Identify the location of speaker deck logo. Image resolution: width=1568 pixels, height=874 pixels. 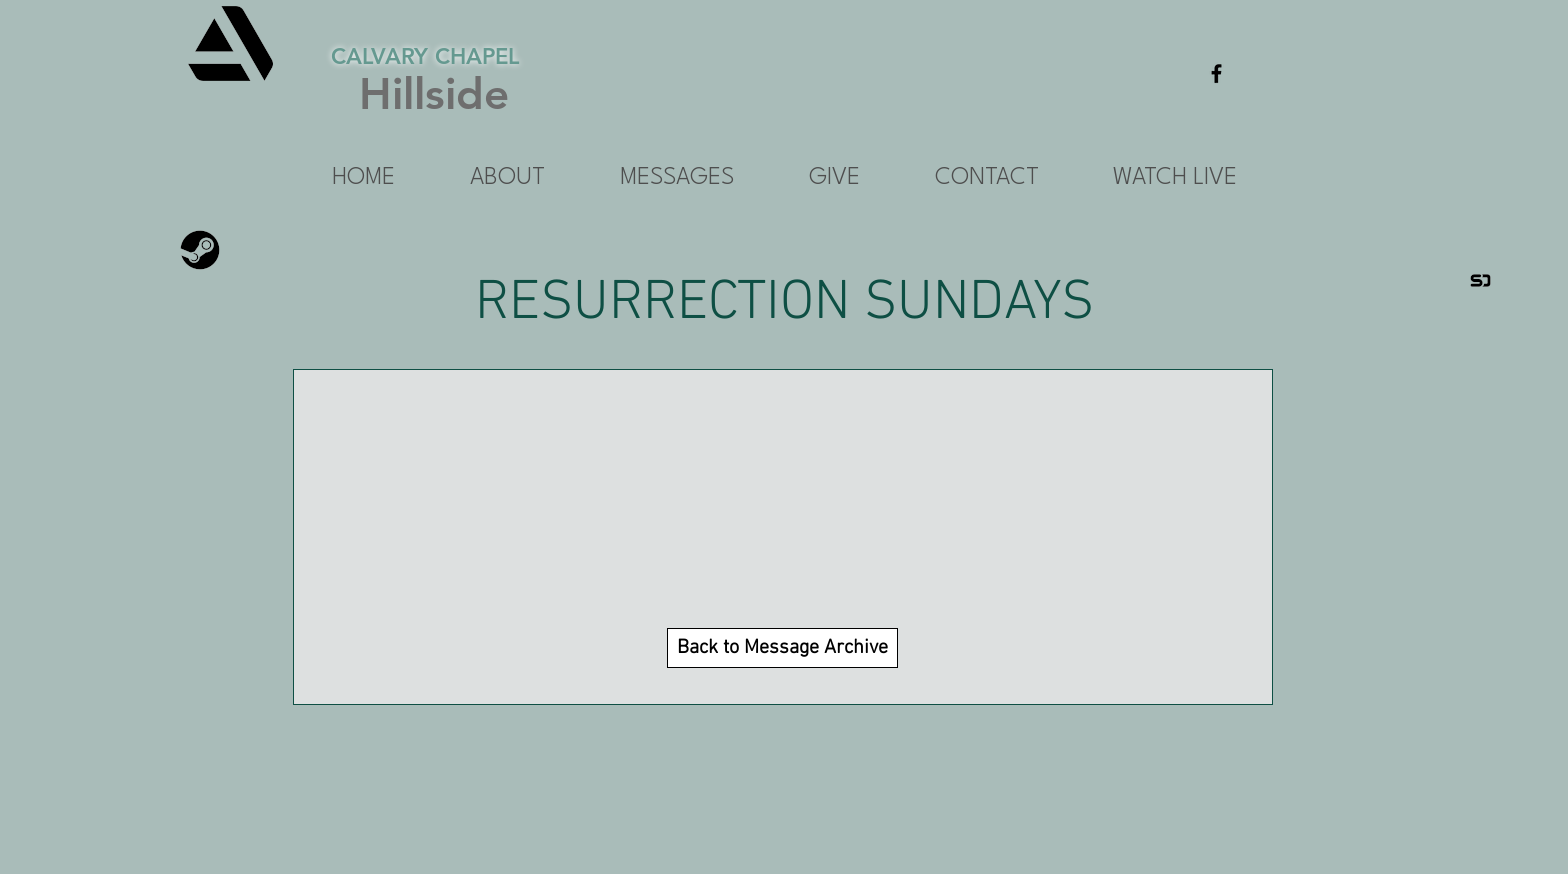
(1480, 280).